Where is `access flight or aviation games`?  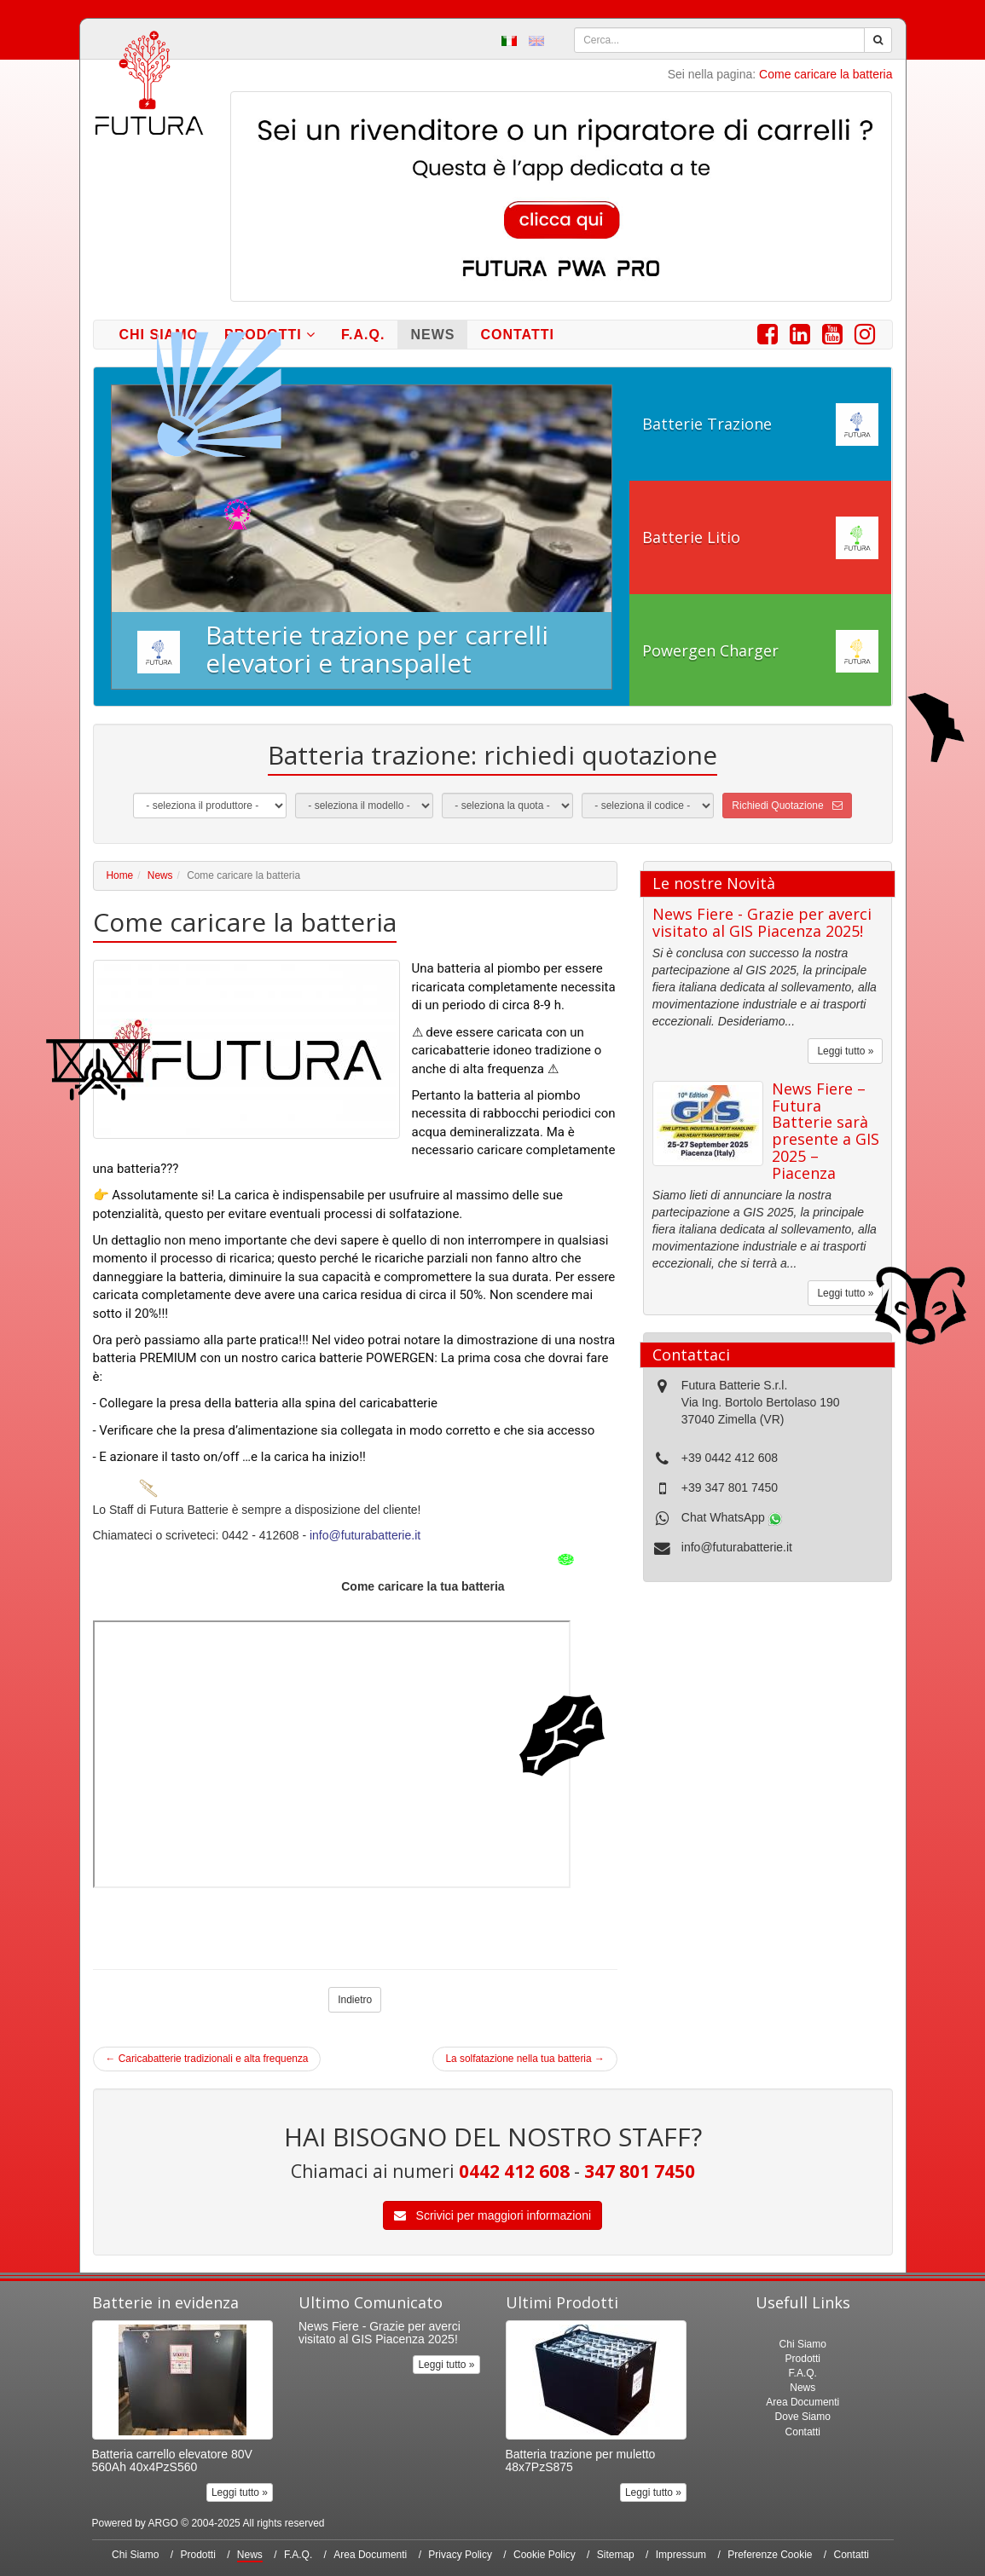
access flight or aviation games is located at coordinates (98, 1070).